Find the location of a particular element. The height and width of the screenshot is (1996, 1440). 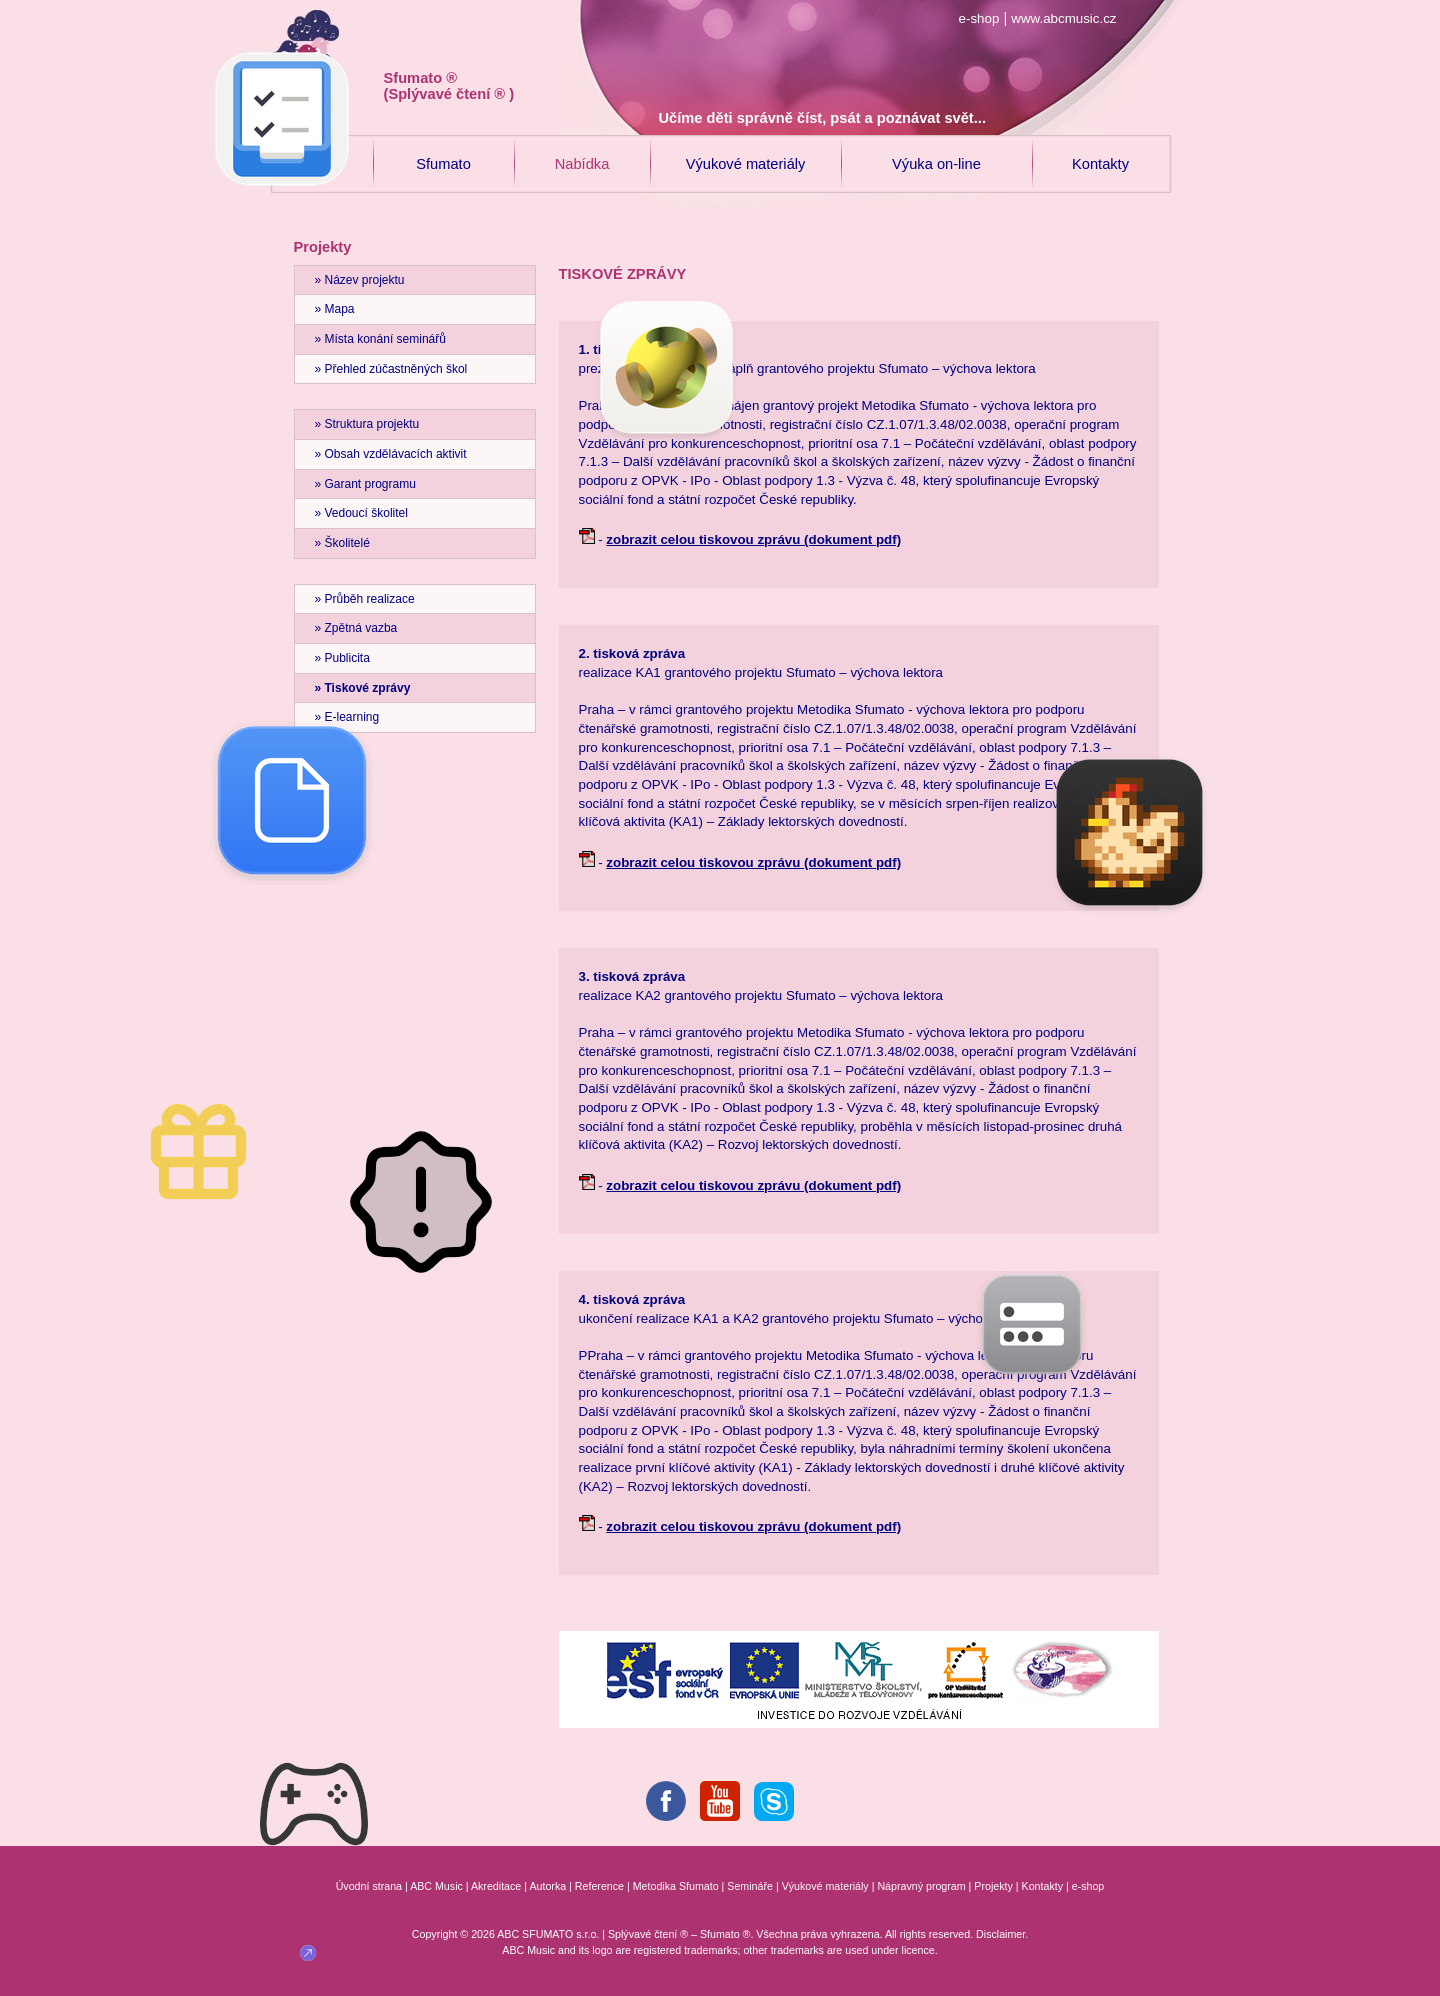

indicates a symbolic link or shortcut to another file is located at coordinates (308, 1953).